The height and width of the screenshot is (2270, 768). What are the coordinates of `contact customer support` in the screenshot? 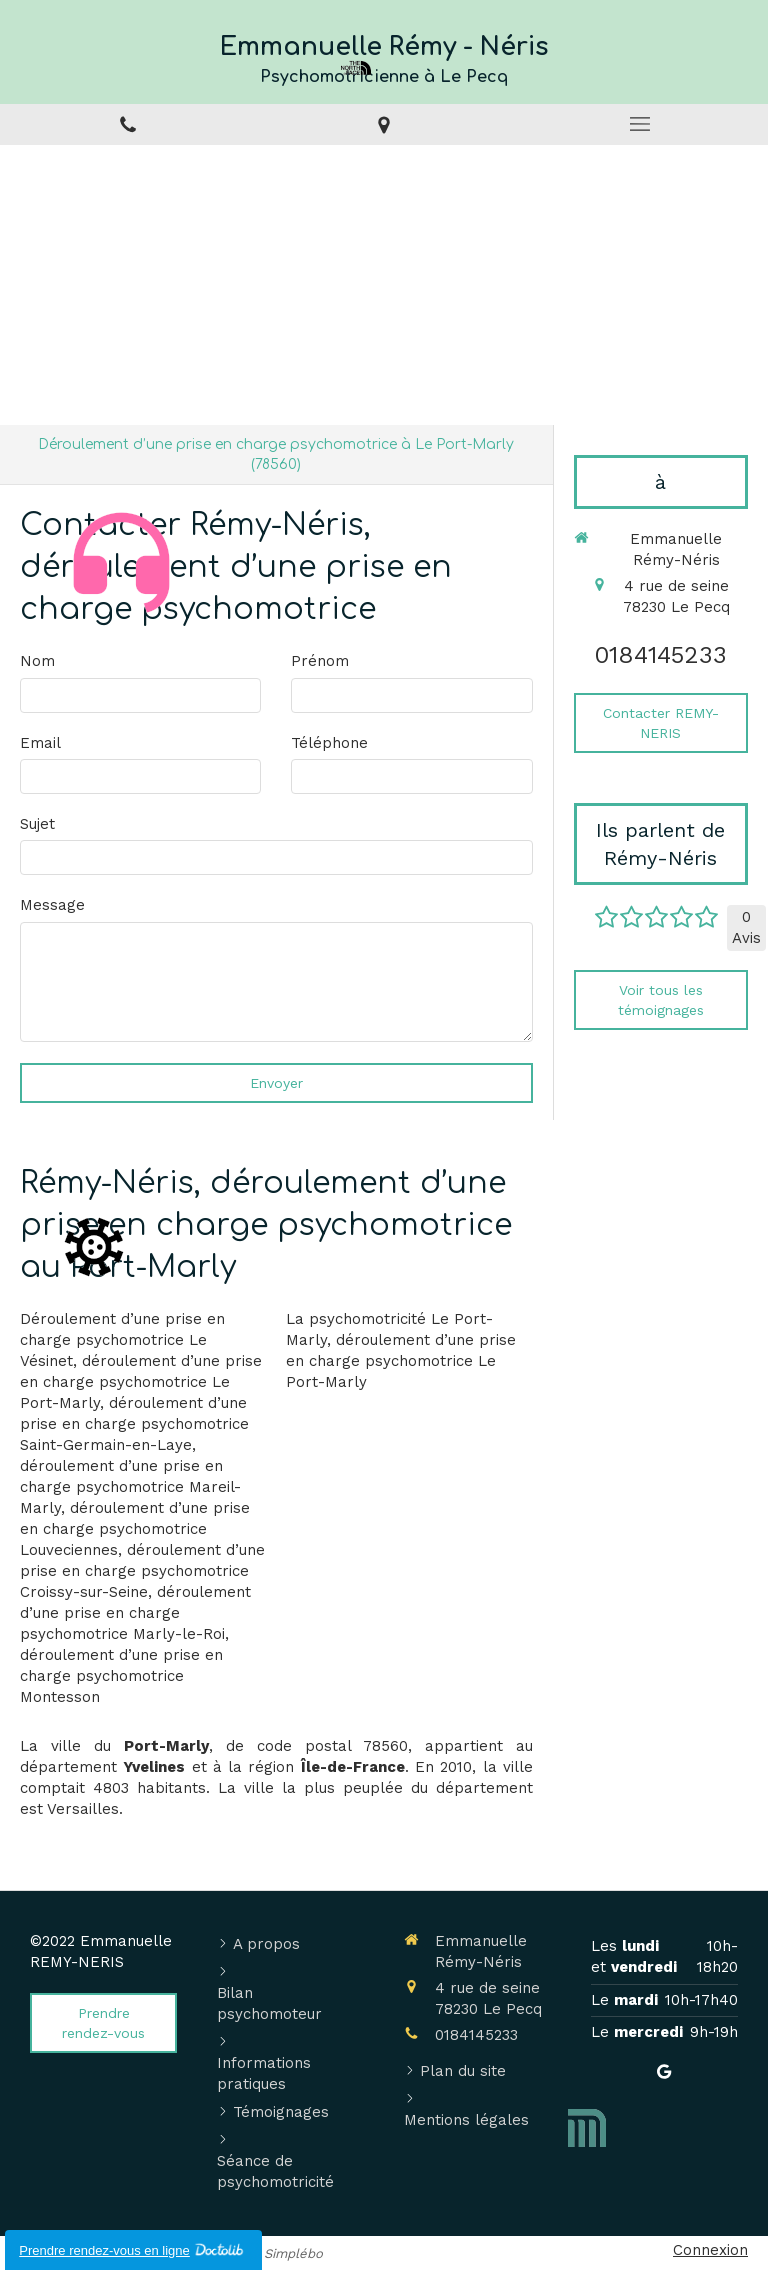 It's located at (121, 560).